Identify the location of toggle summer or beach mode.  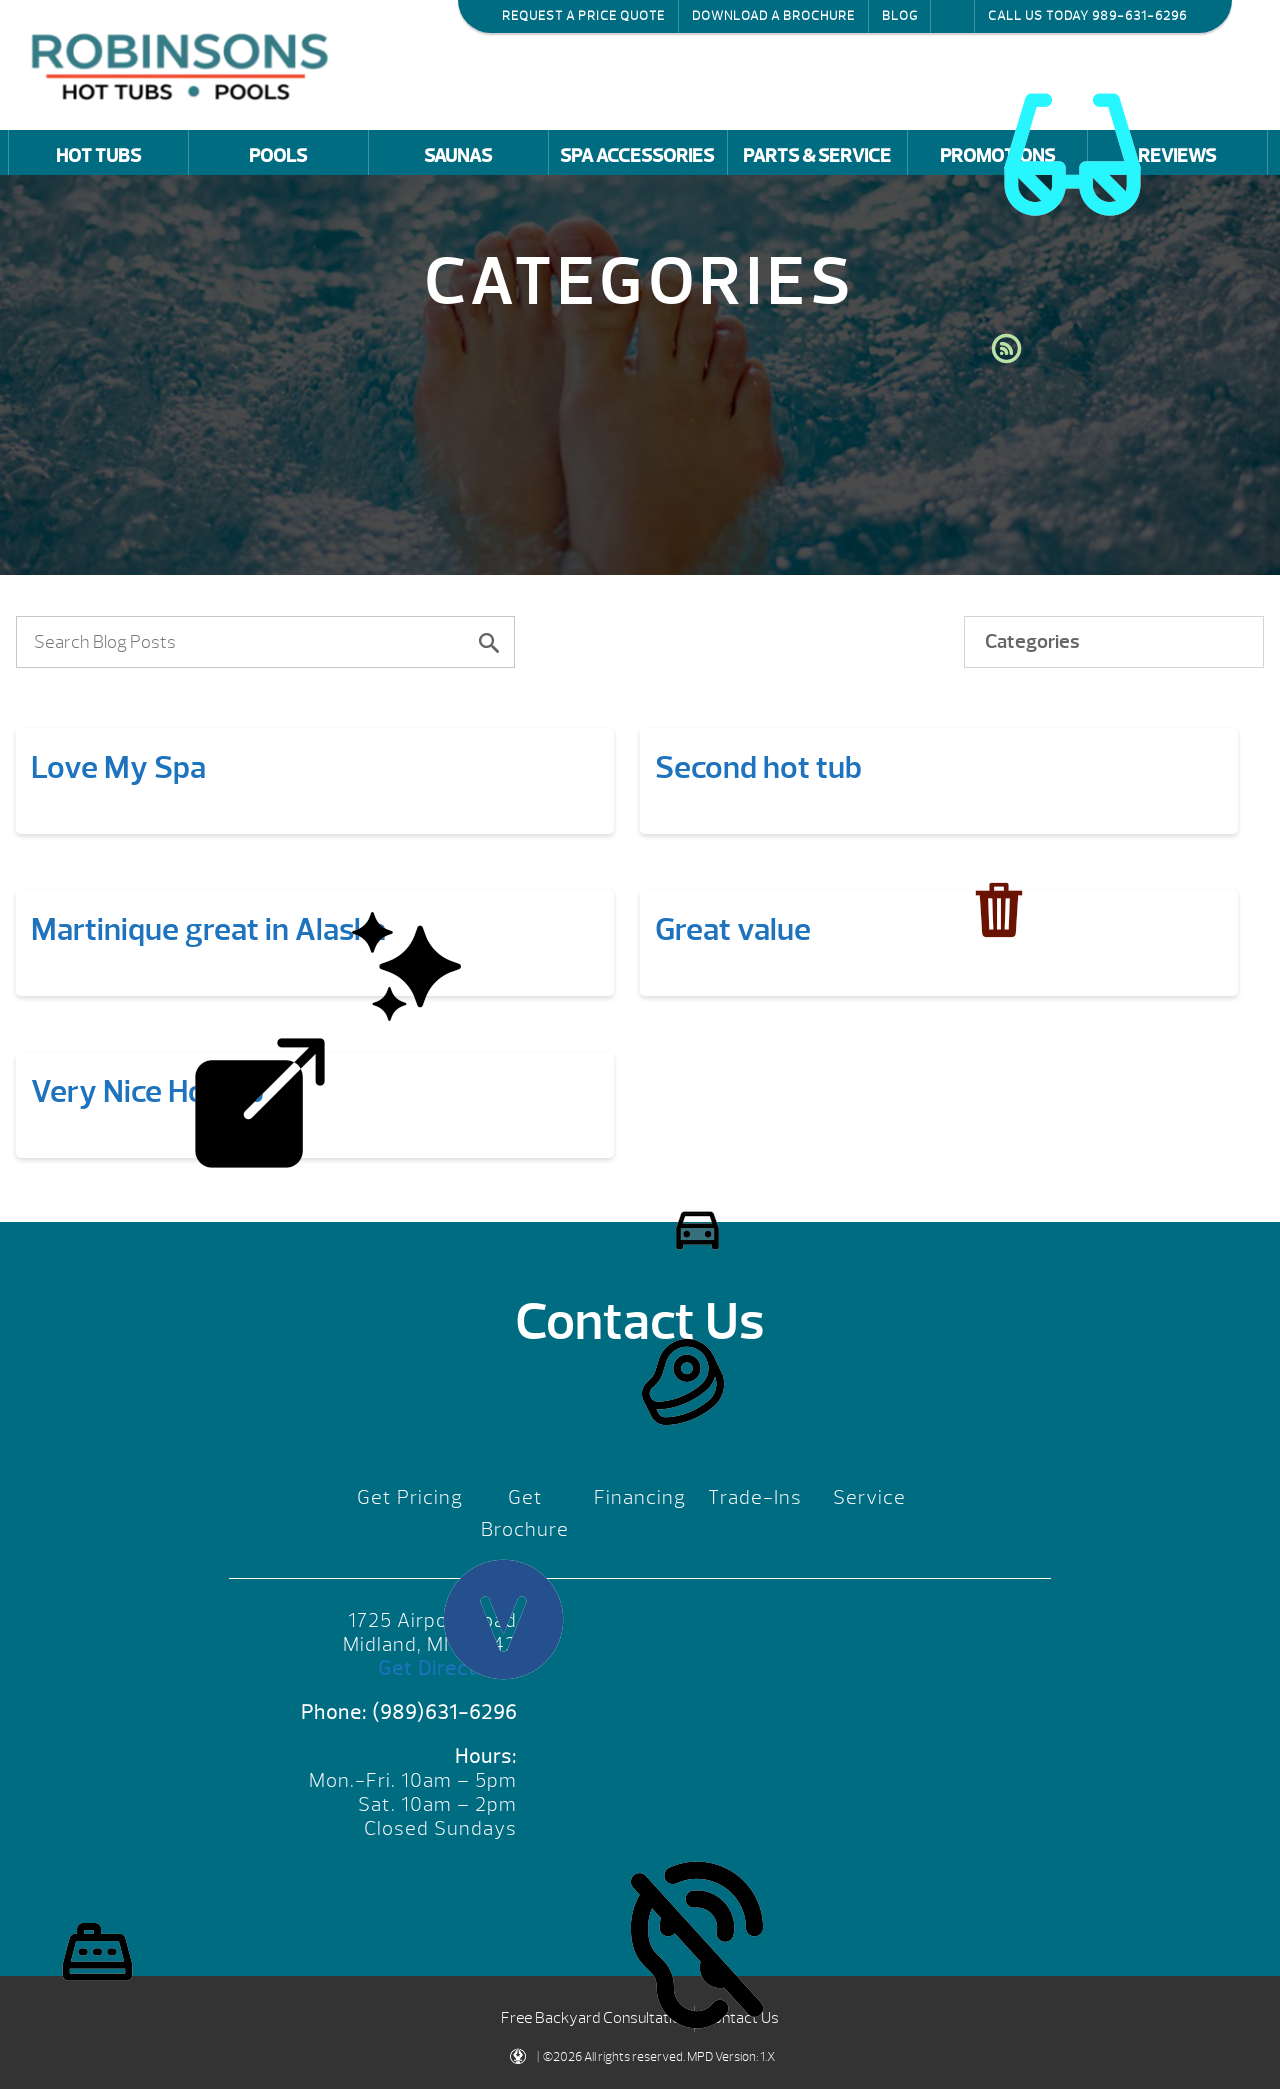
(1072, 154).